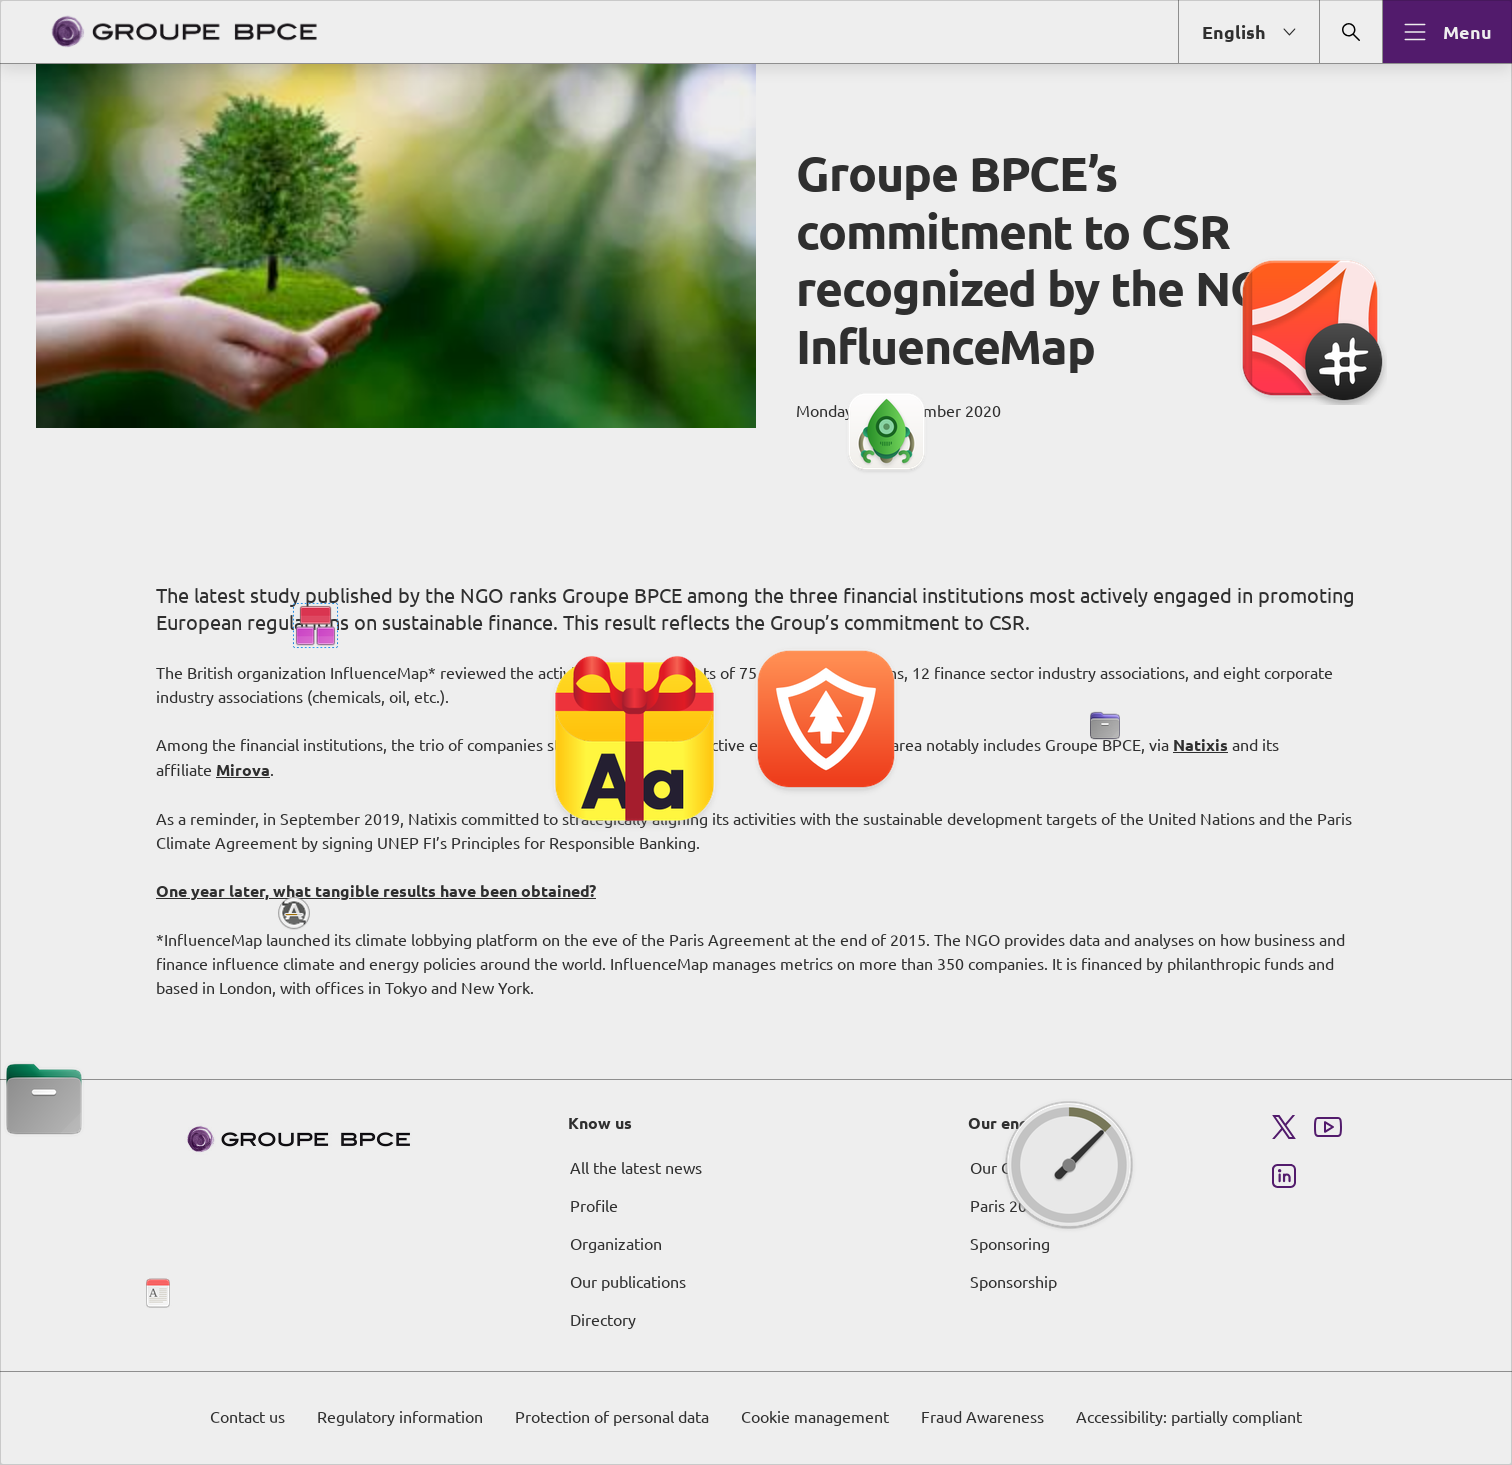  What do you see at coordinates (44, 1099) in the screenshot?
I see `open the file manager` at bounding box center [44, 1099].